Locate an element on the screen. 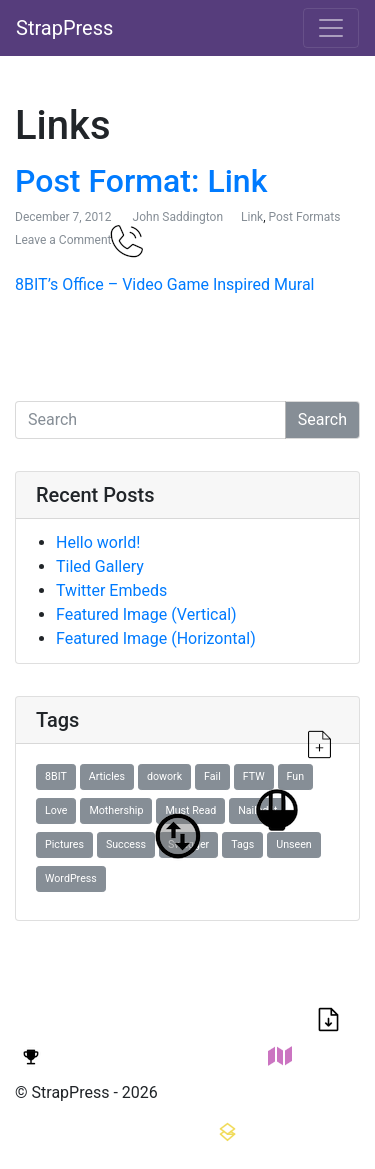 The width and height of the screenshot is (375, 1169). open superhuman email app is located at coordinates (227, 1131).